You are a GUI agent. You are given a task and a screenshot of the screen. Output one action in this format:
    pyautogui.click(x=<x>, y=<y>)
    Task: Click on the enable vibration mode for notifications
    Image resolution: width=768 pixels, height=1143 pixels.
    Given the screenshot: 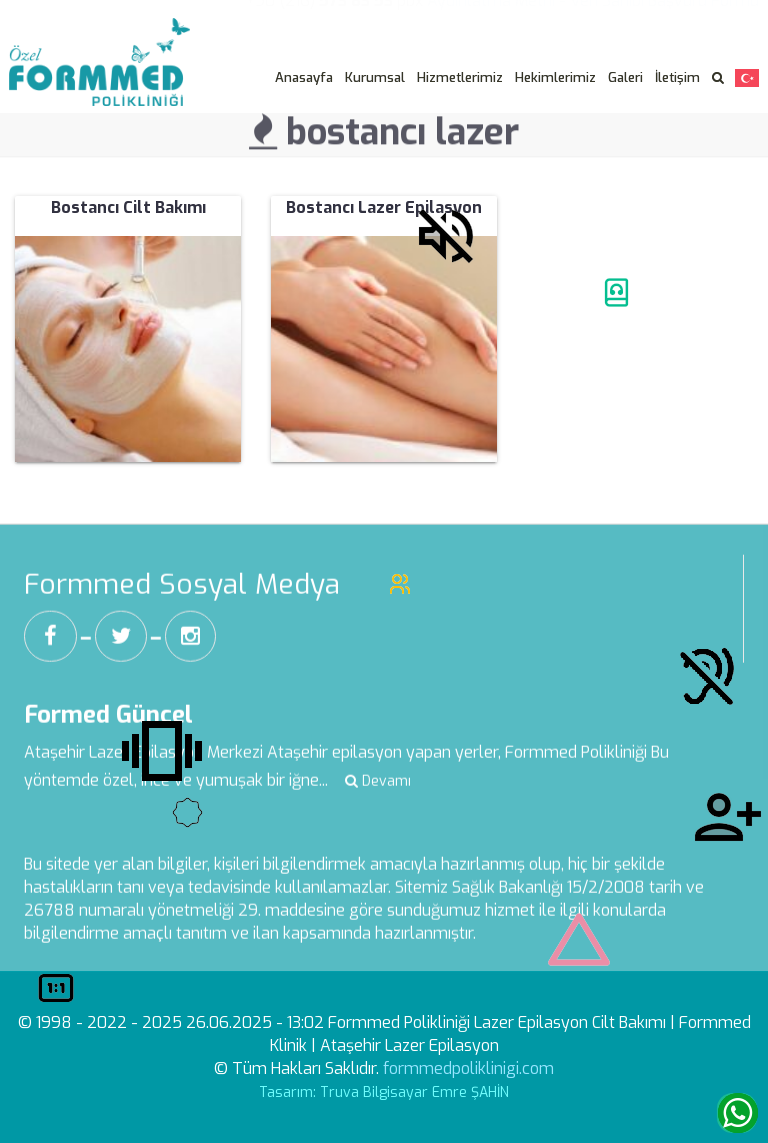 What is the action you would take?
    pyautogui.click(x=162, y=751)
    